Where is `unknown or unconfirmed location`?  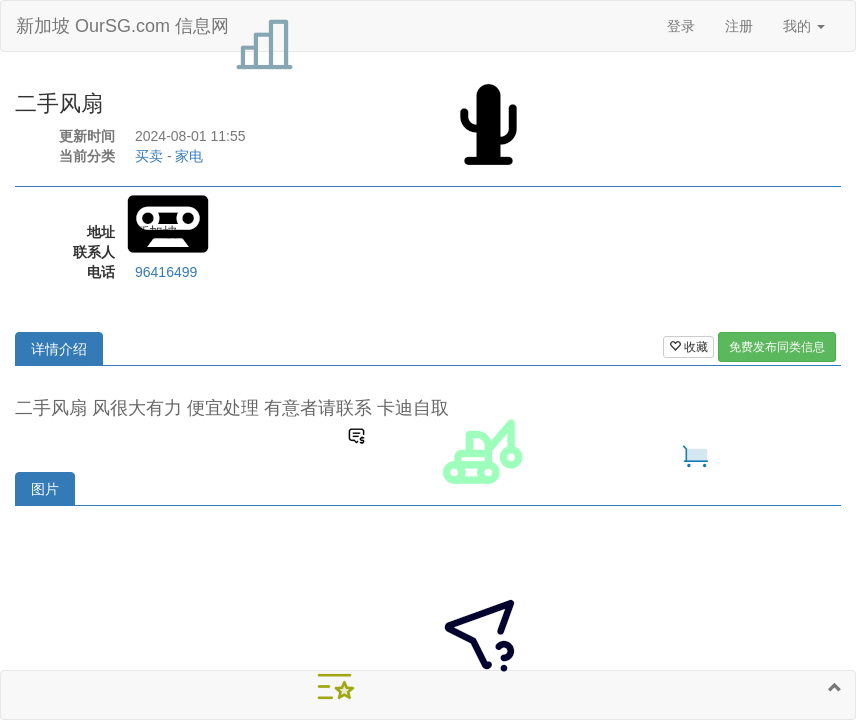 unknown or unconfirmed location is located at coordinates (480, 634).